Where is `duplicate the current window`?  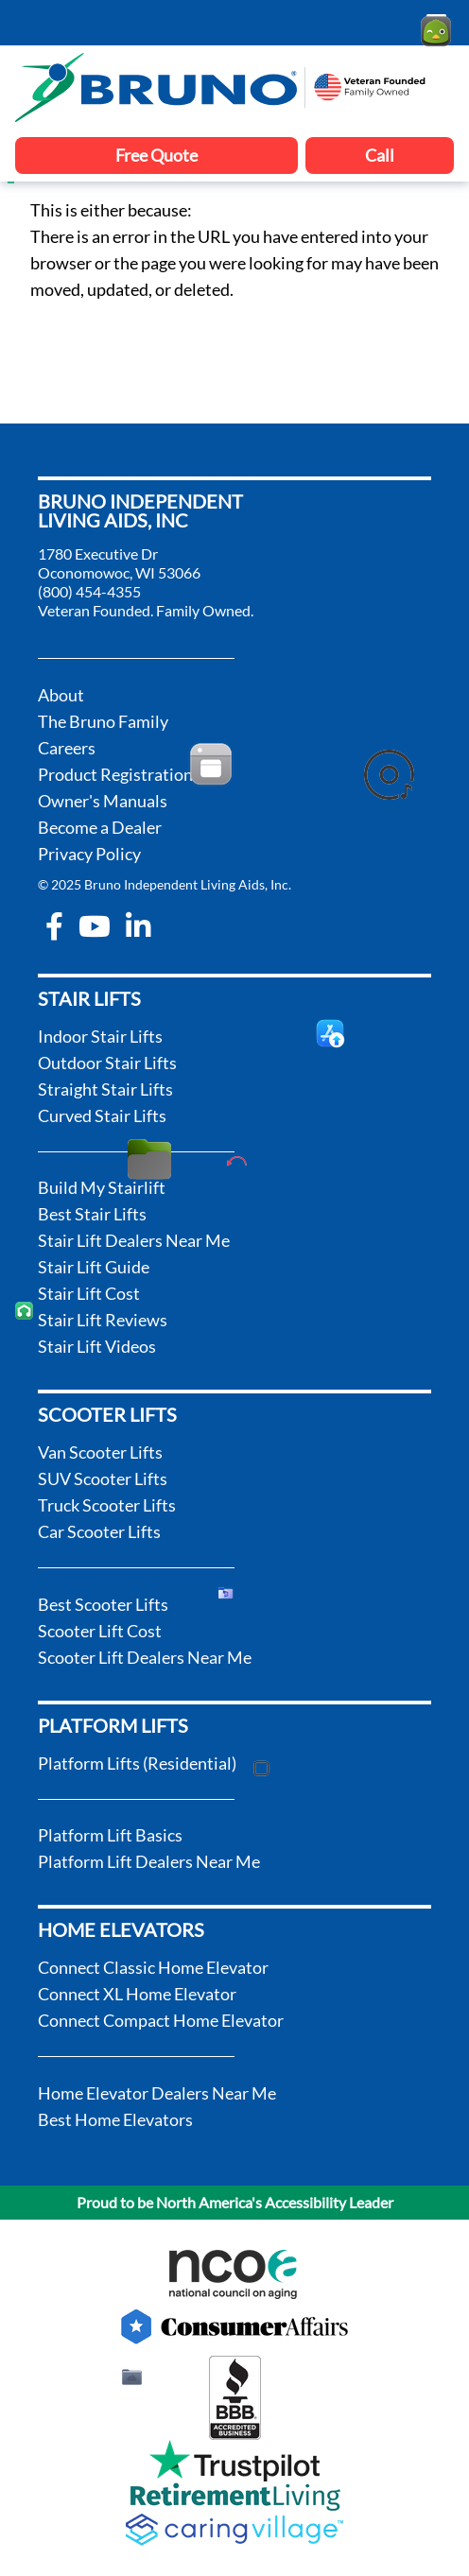
duplicate the current window is located at coordinates (211, 765).